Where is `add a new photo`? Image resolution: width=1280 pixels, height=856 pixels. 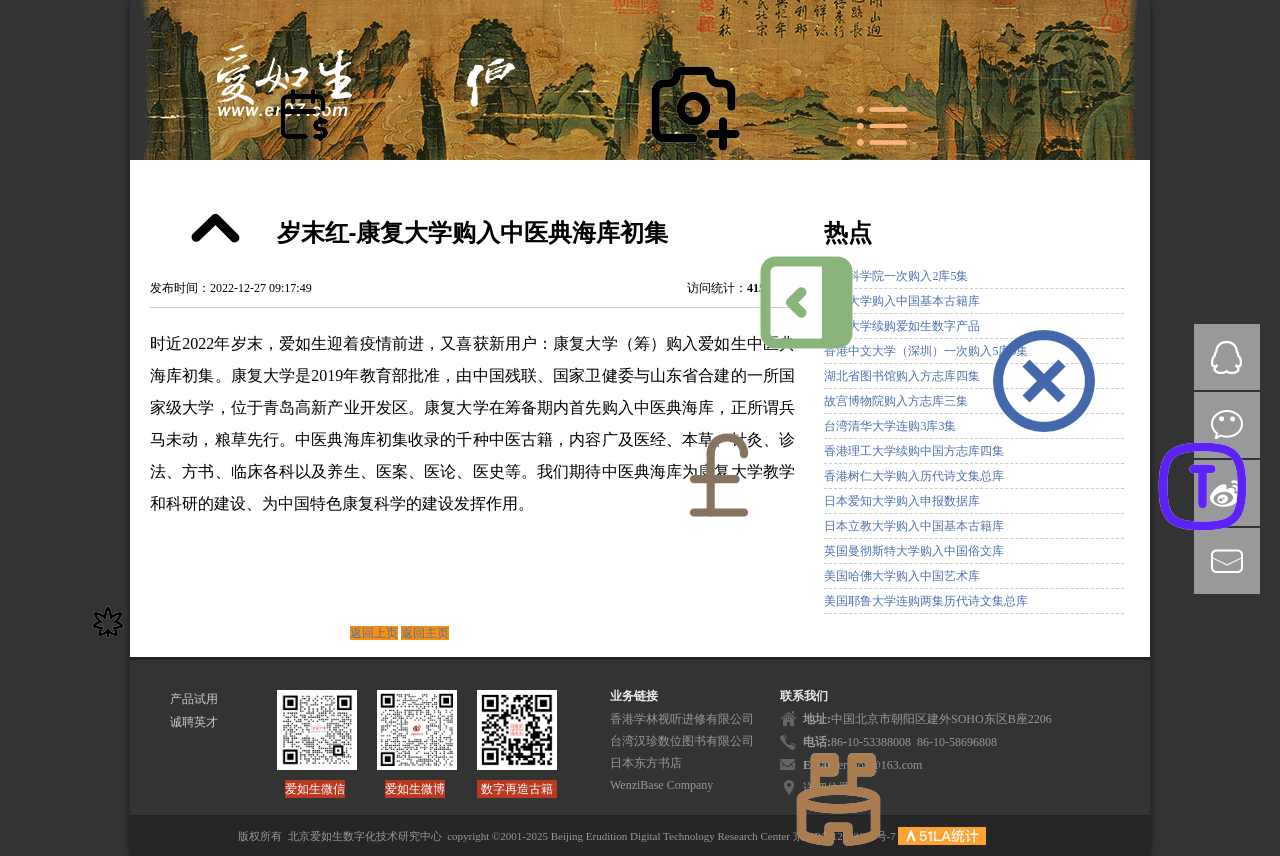 add a new photo is located at coordinates (693, 104).